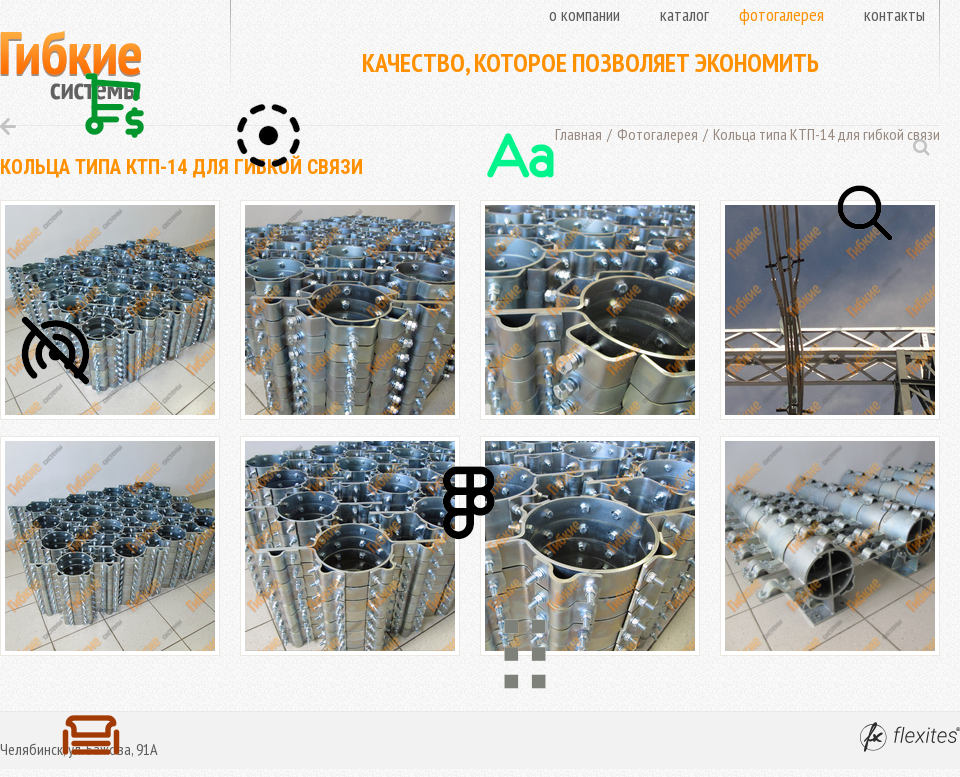 Image resolution: width=960 pixels, height=777 pixels. I want to click on view cart total or pricing, so click(113, 104).